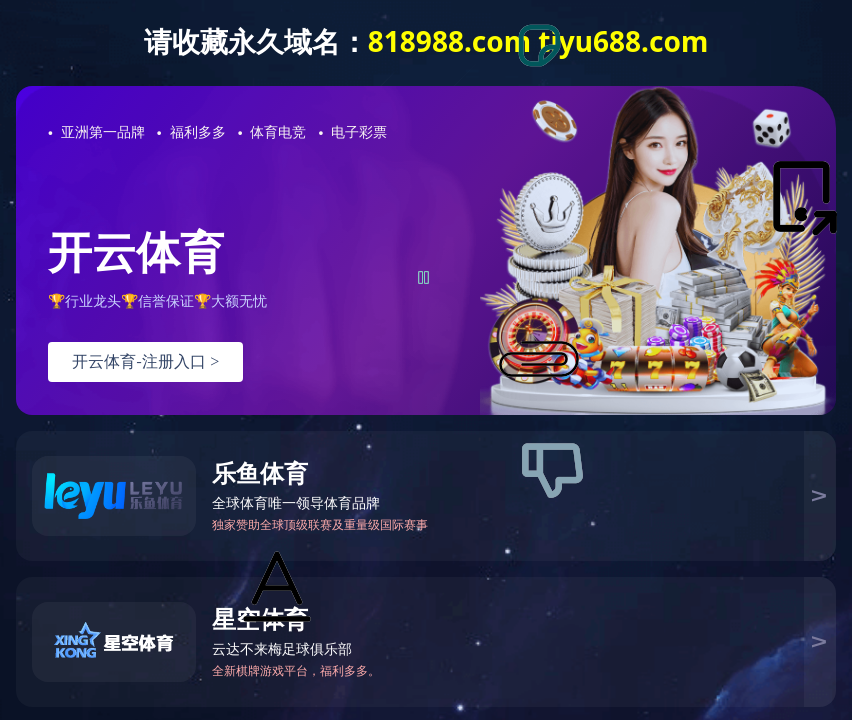 The width and height of the screenshot is (852, 720). Describe the element at coordinates (277, 588) in the screenshot. I see `underline selected text` at that location.